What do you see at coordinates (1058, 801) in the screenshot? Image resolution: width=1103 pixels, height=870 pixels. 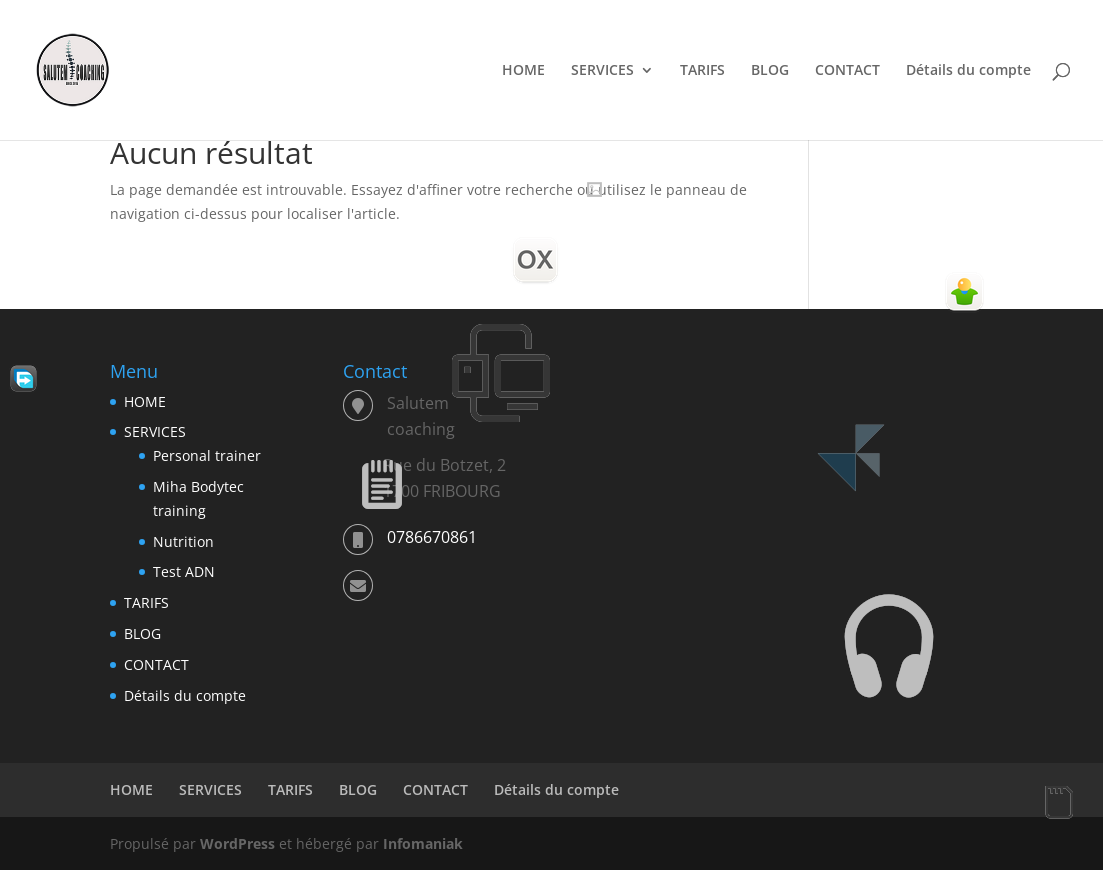 I see `access removable storage device` at bounding box center [1058, 801].